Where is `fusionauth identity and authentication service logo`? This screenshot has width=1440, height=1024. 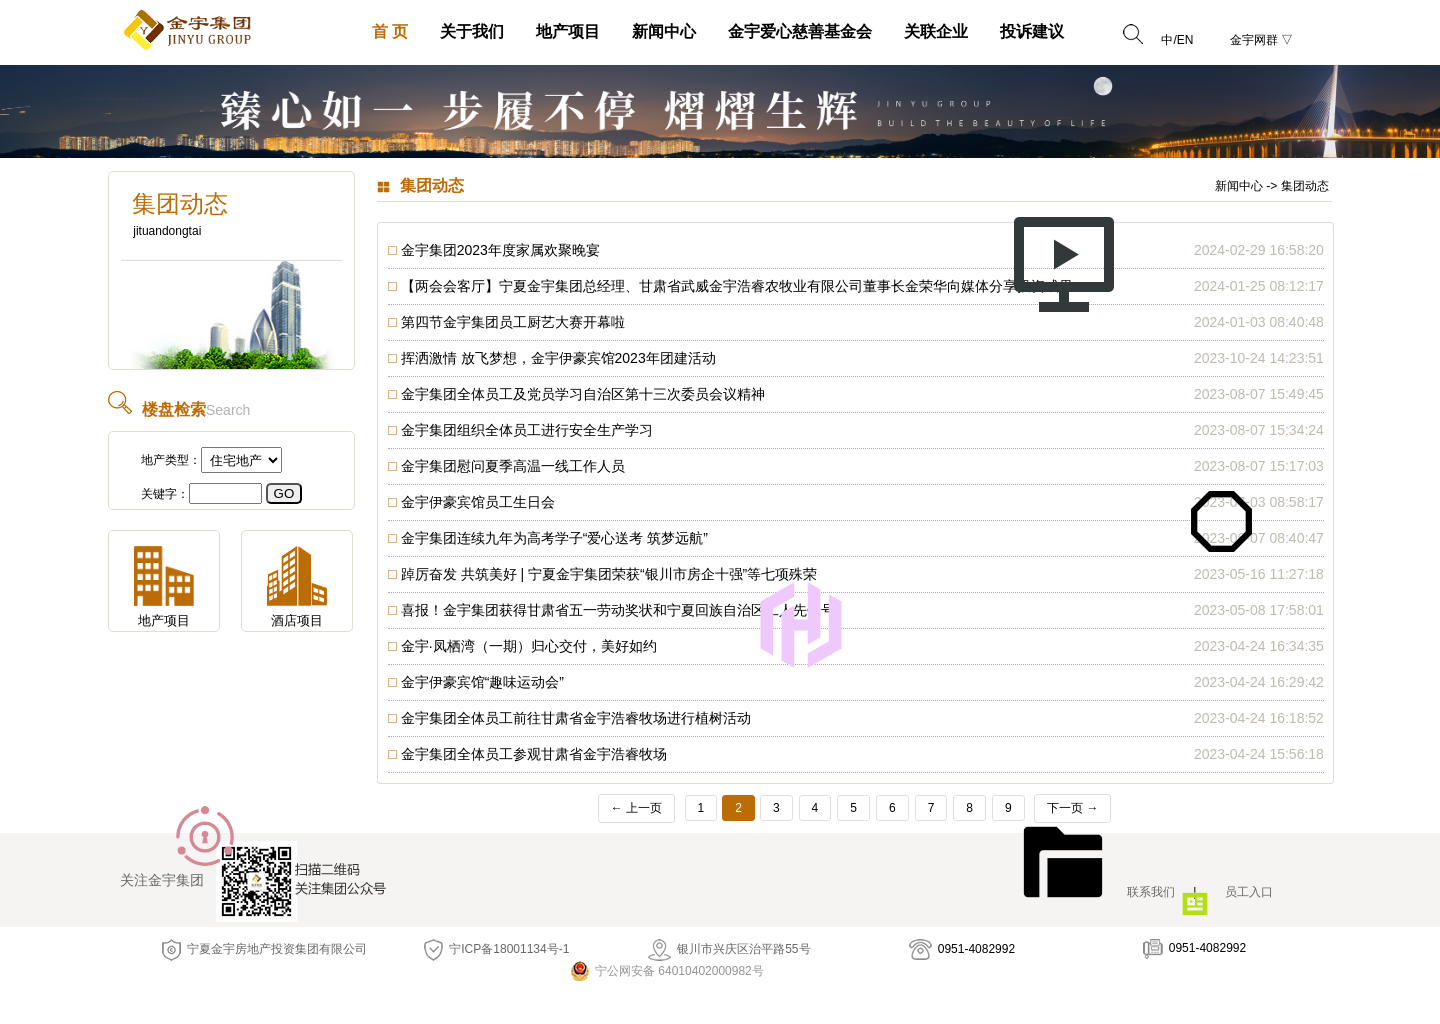 fusionauth identity and authentication service logo is located at coordinates (205, 836).